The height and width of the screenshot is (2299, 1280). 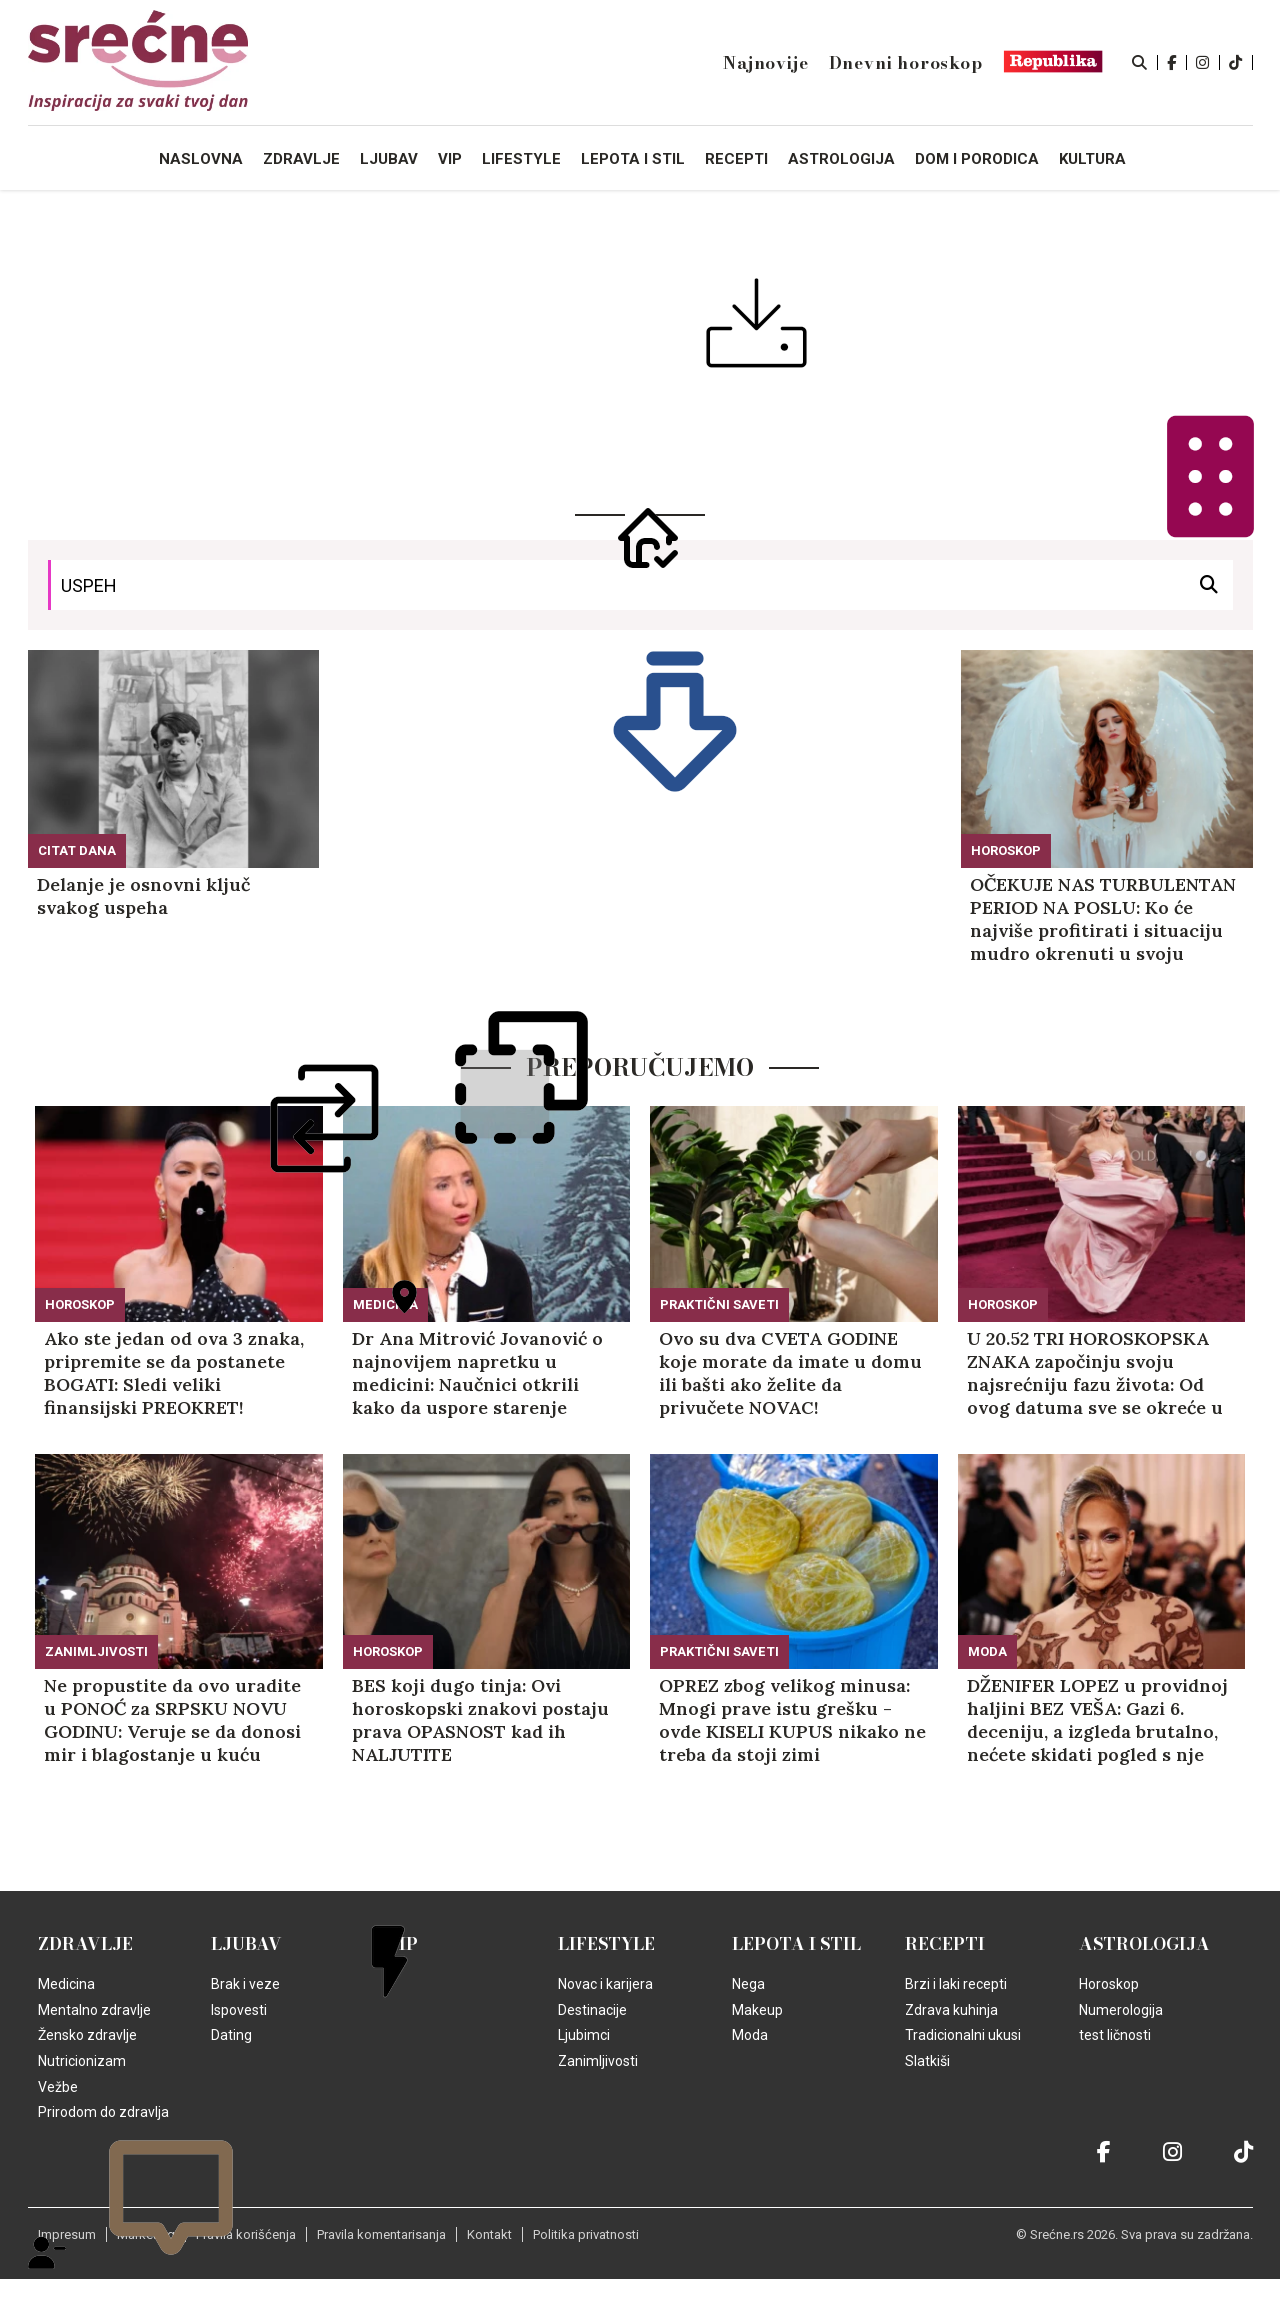 I want to click on download a file to your device, so click(x=756, y=328).